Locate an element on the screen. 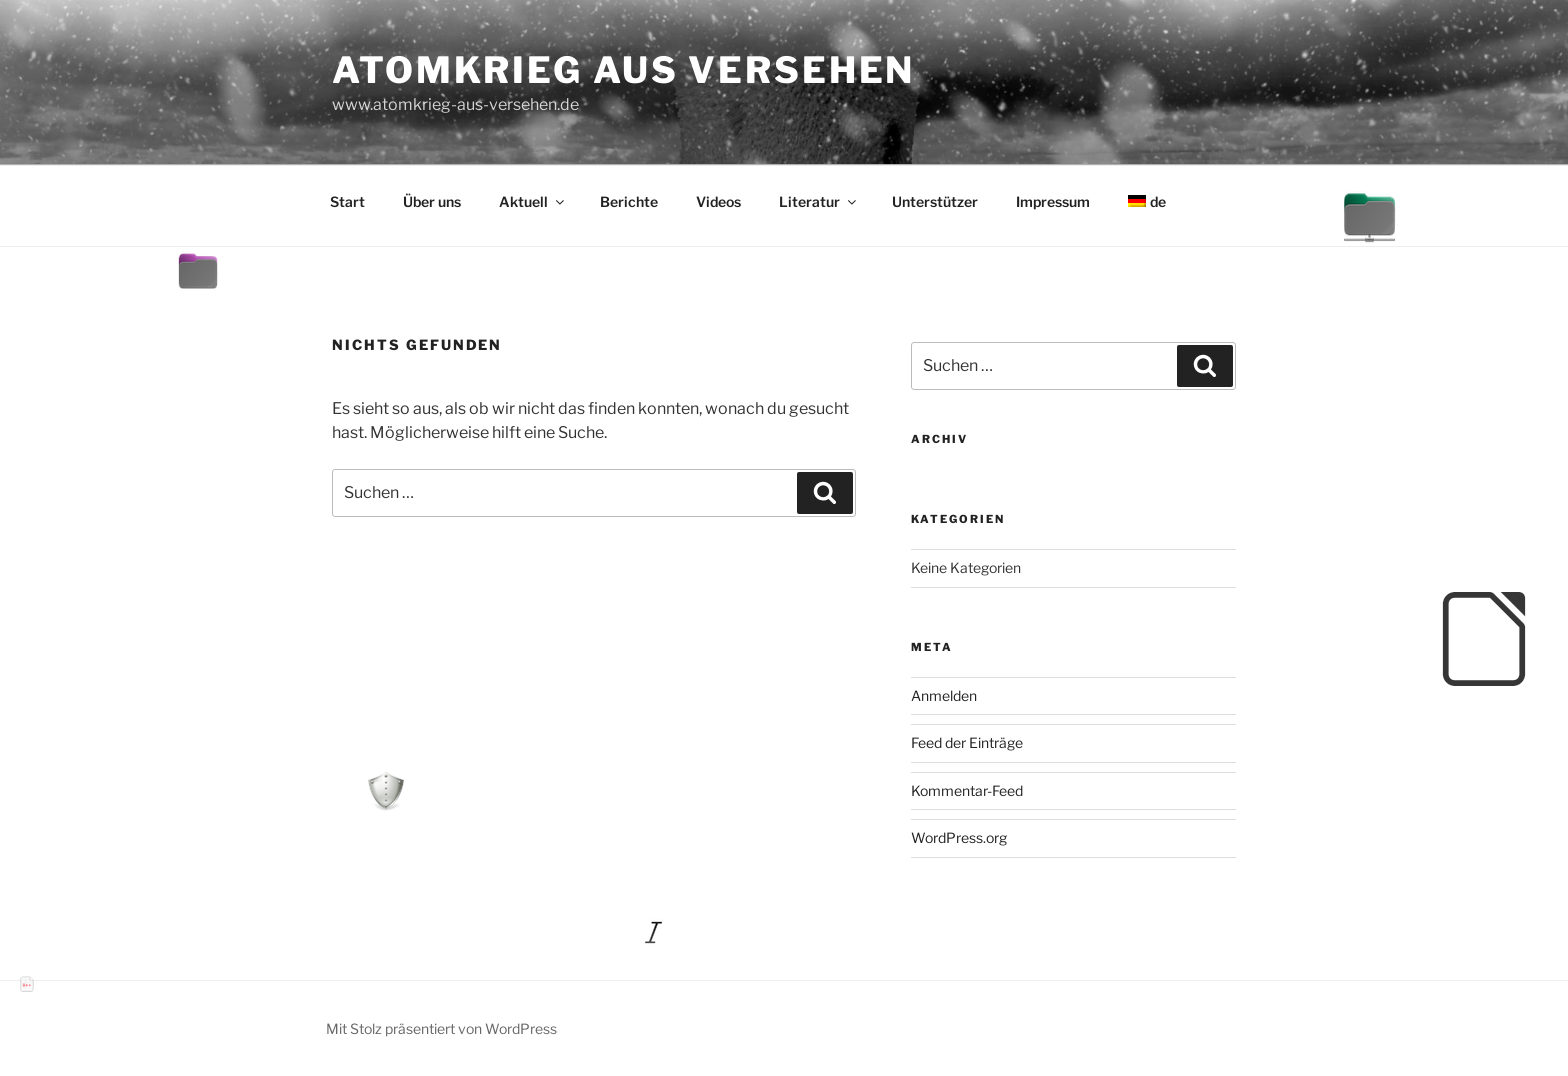 The image size is (1568, 1076). open LibreOffice suite is located at coordinates (1484, 639).